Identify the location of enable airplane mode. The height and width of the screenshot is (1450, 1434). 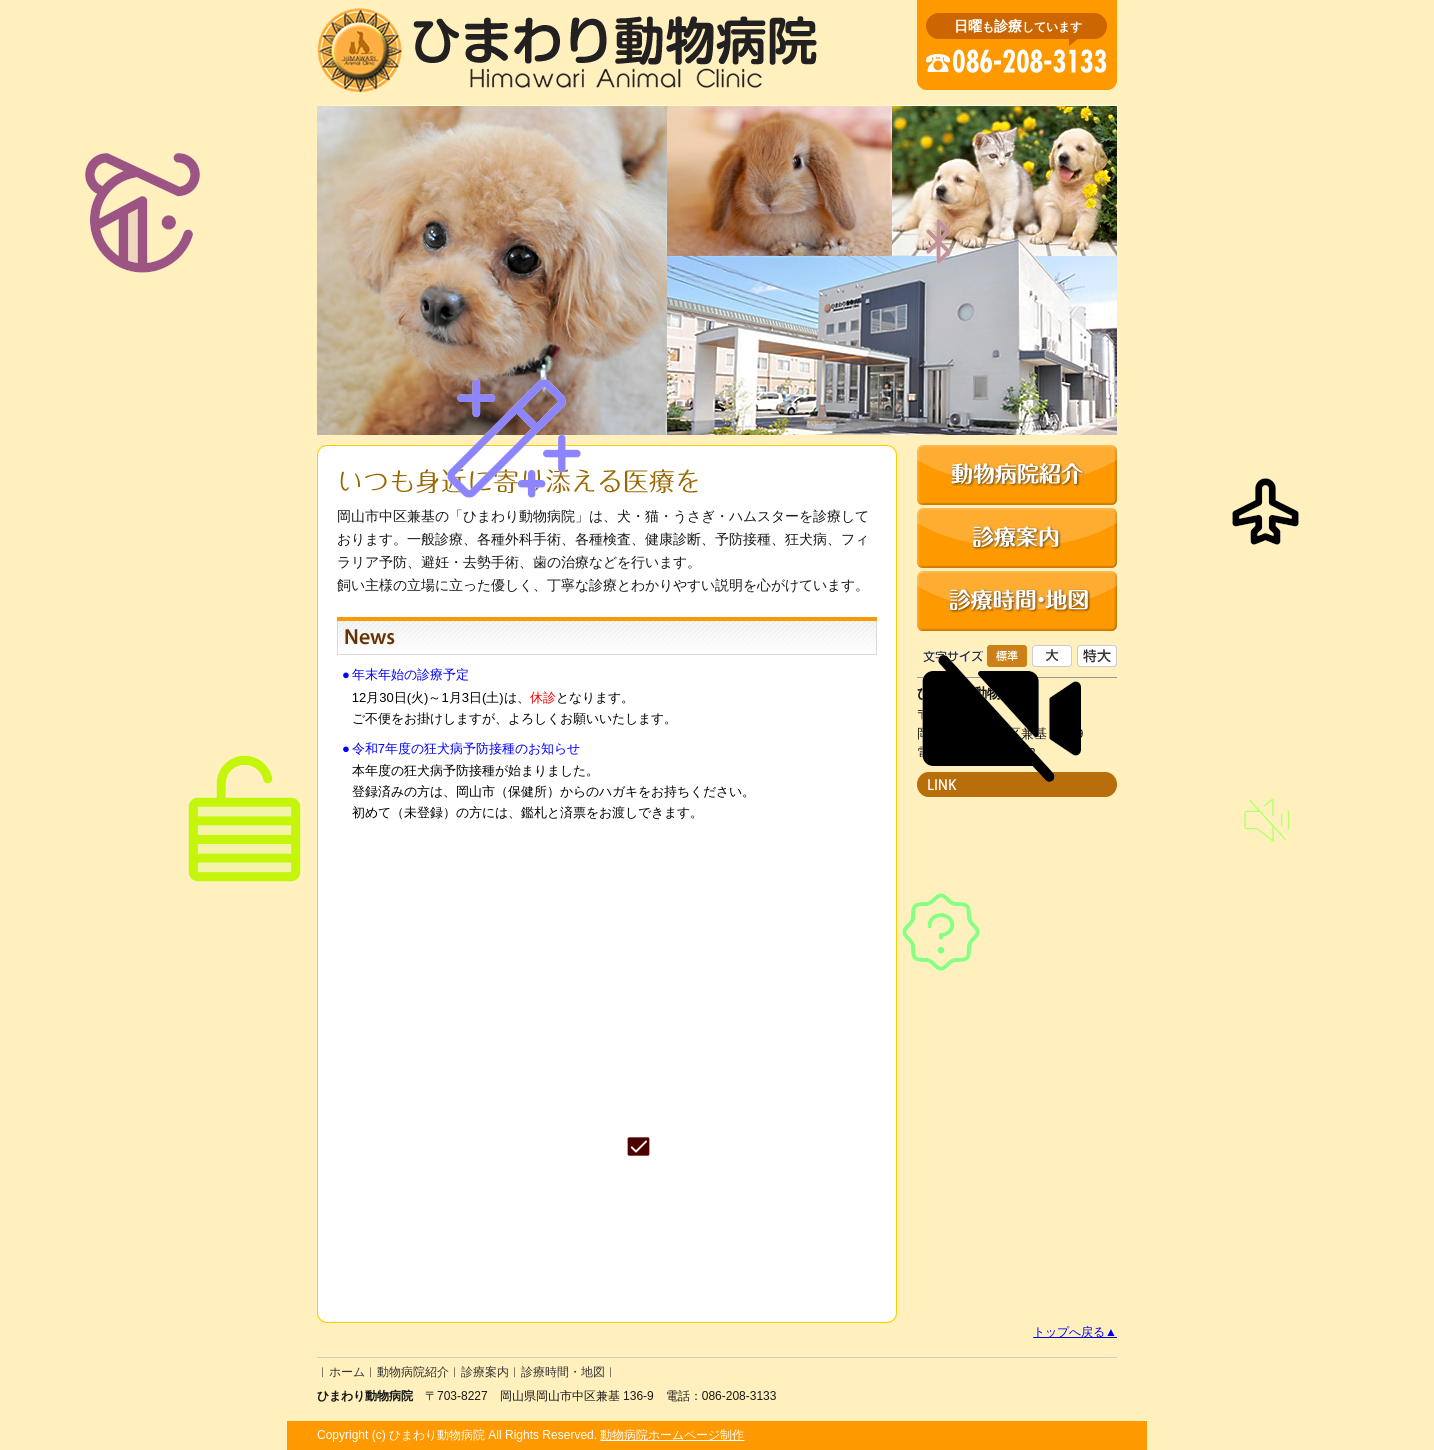
(1265, 511).